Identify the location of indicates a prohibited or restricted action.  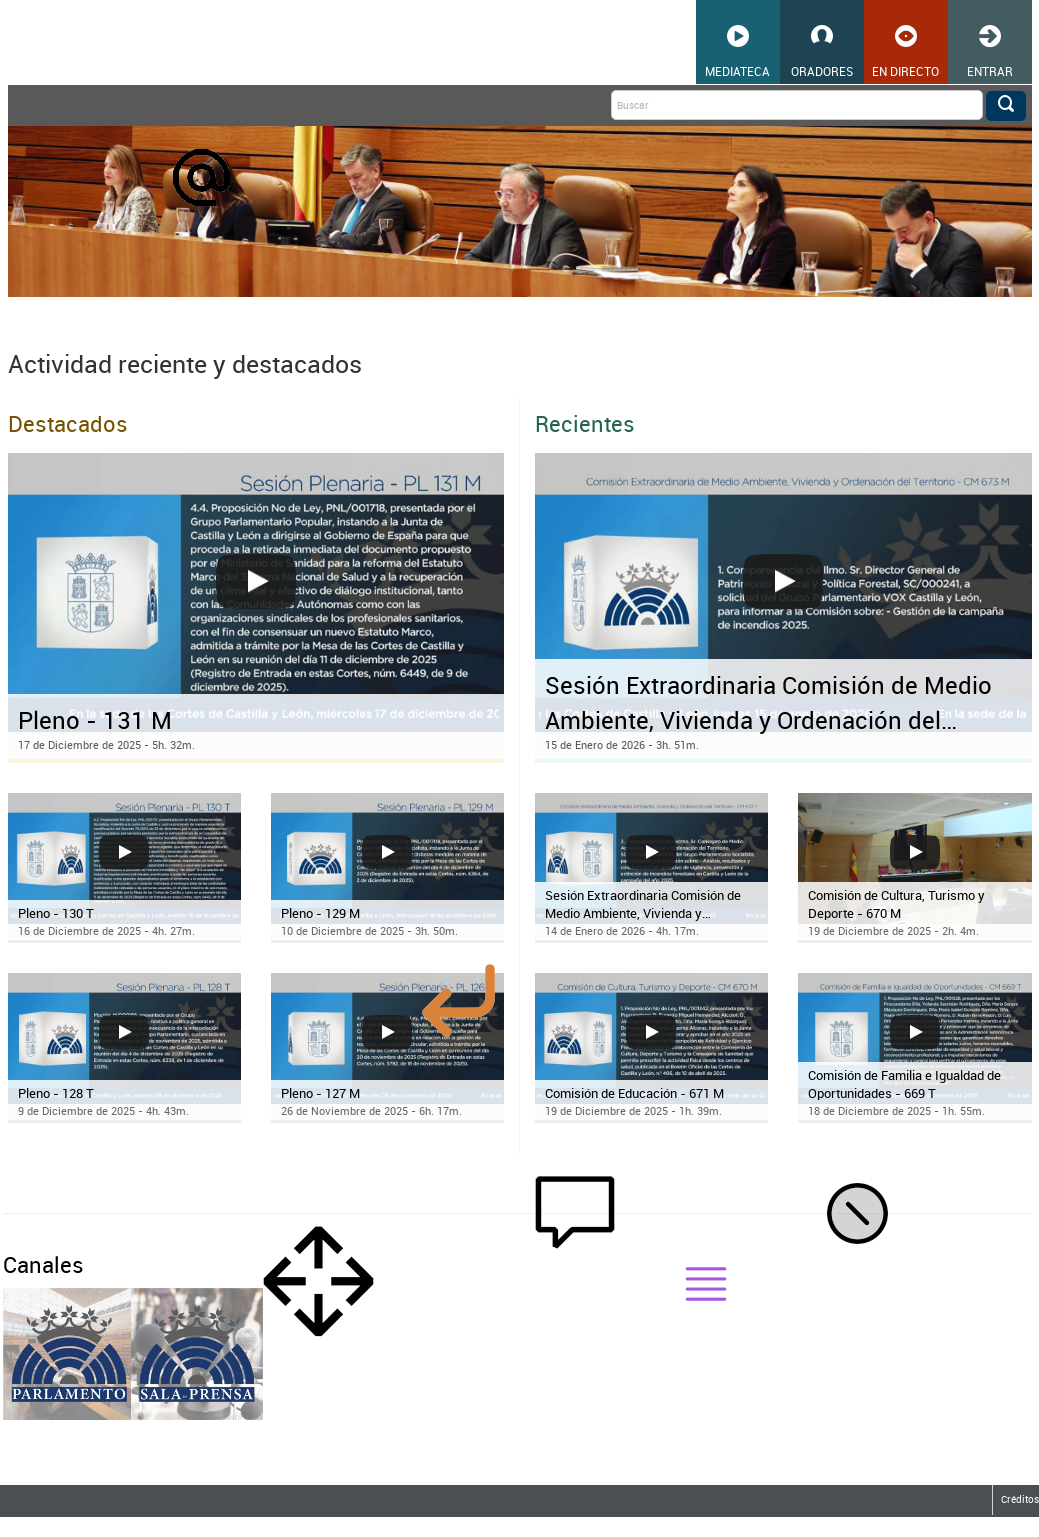
(857, 1213).